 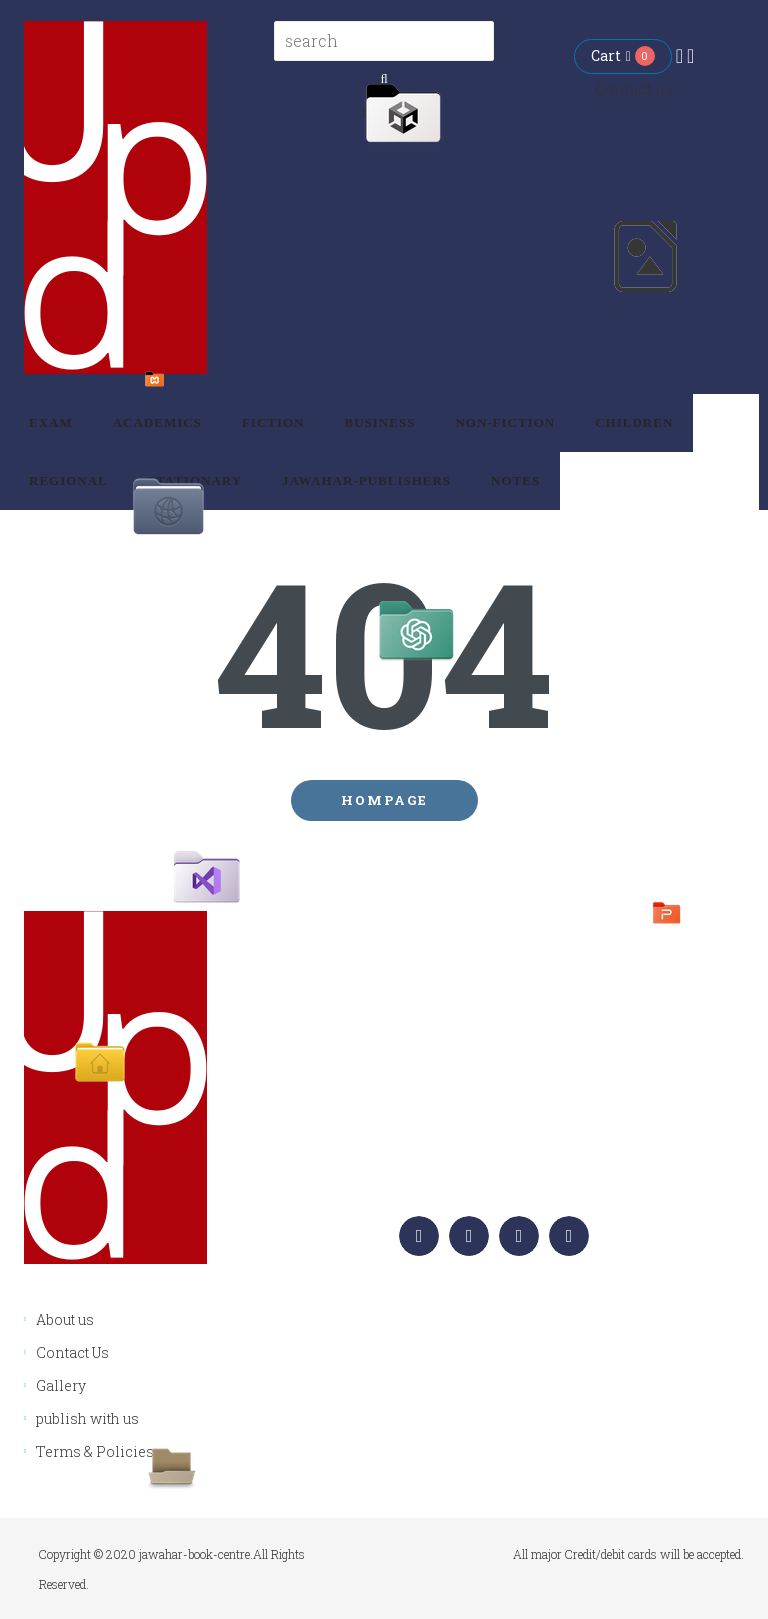 What do you see at coordinates (666, 913) in the screenshot?
I see `open folder containing WPS presentation files` at bounding box center [666, 913].